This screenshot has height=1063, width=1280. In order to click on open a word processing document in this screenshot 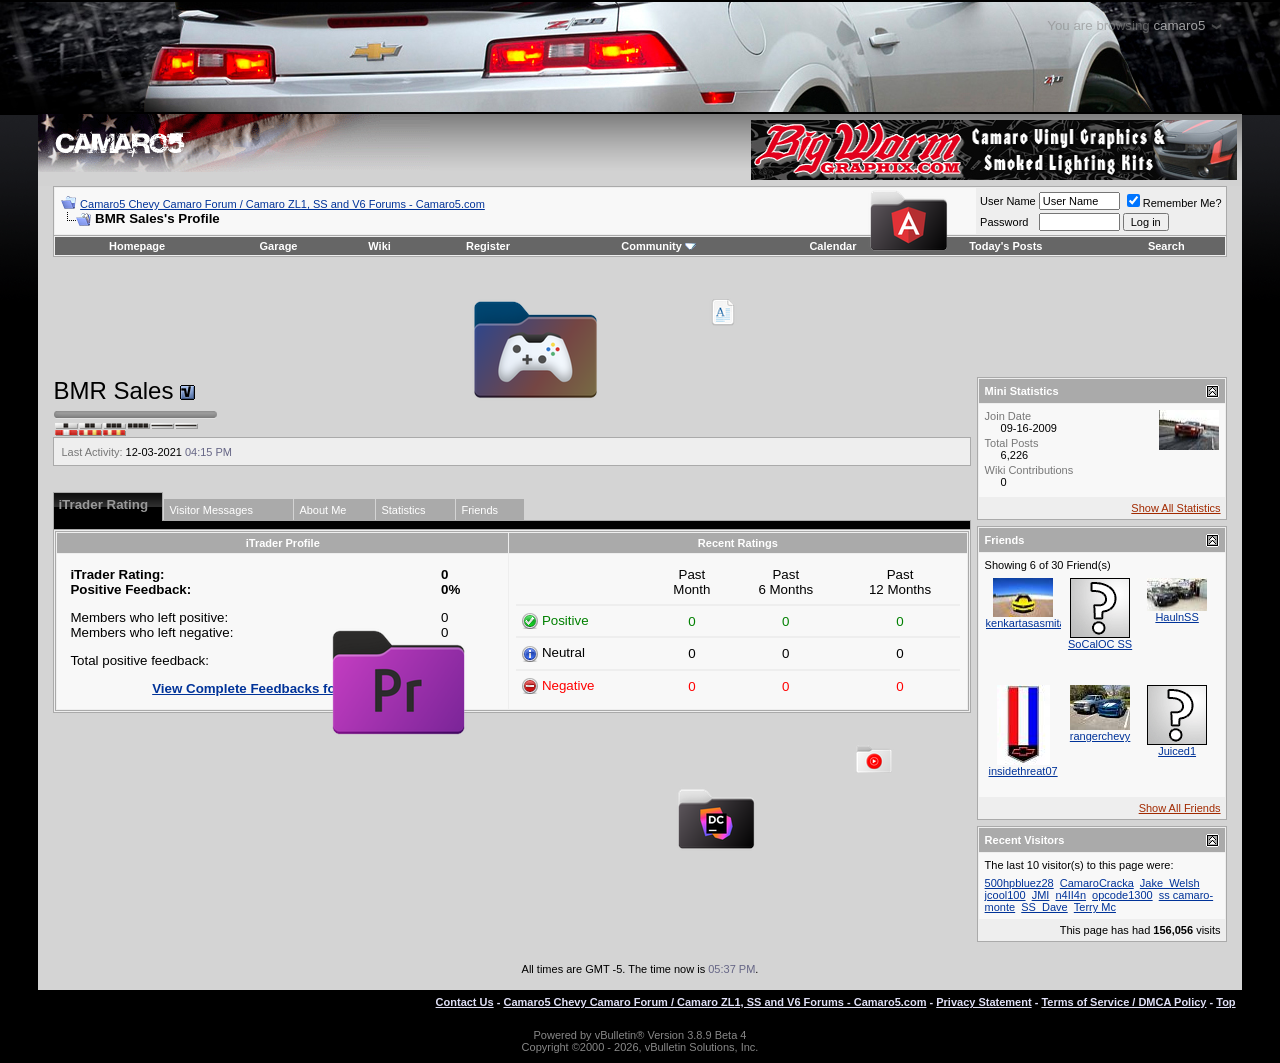, I will do `click(723, 312)`.